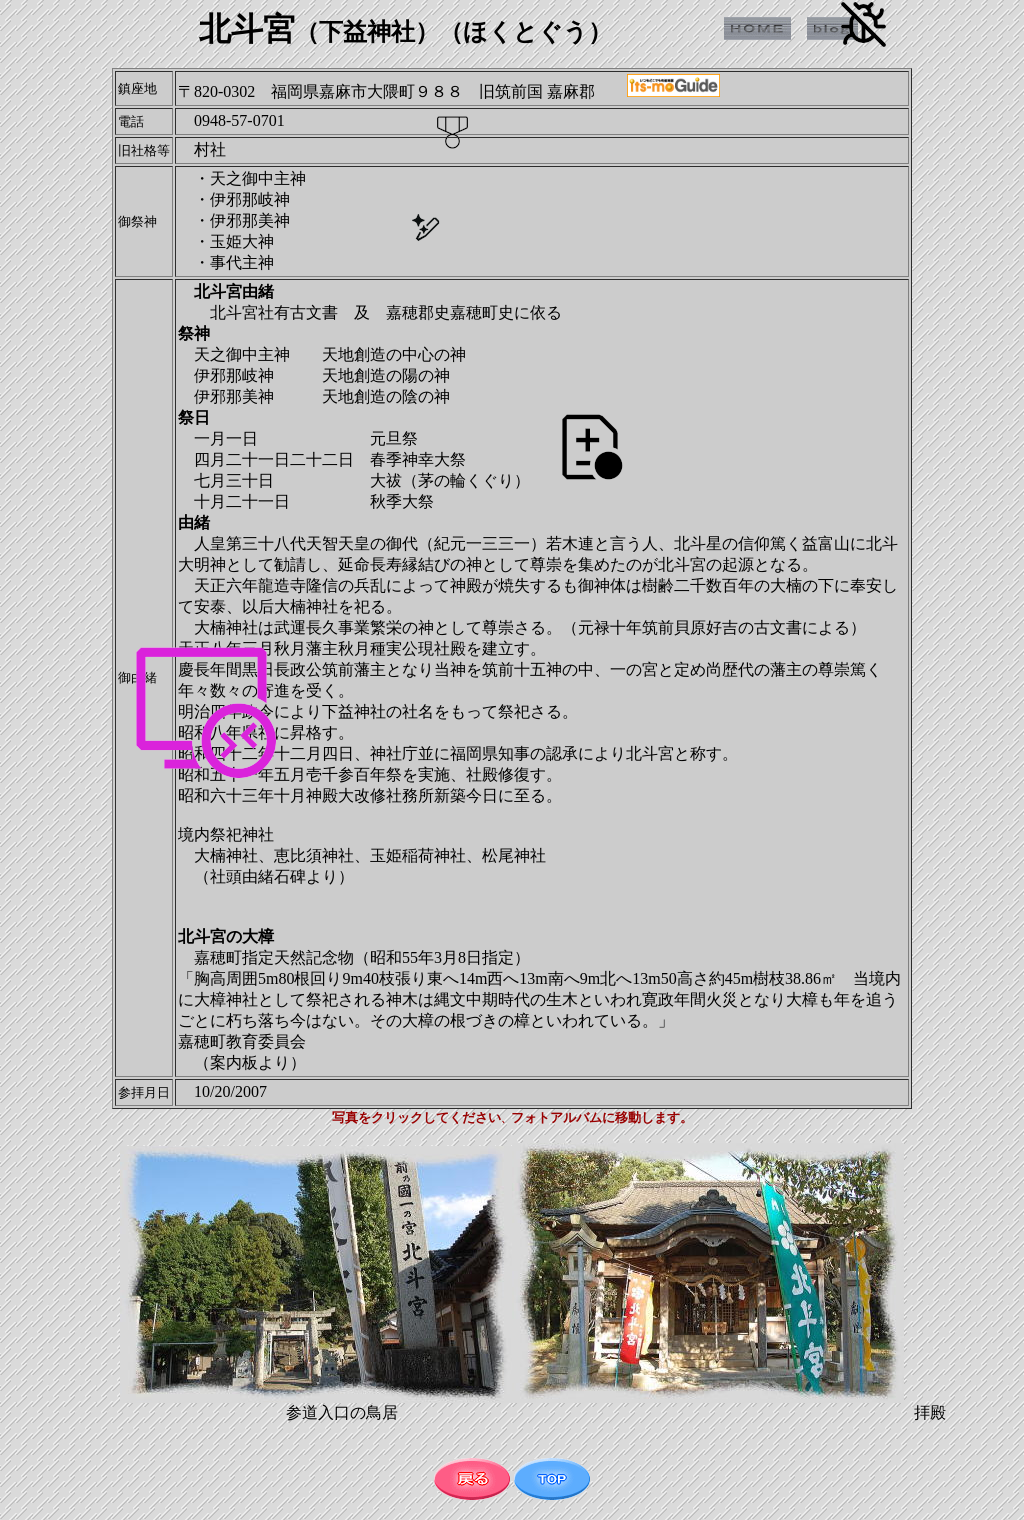 The image size is (1024, 1520). I want to click on view pull request with new changes, so click(590, 447).